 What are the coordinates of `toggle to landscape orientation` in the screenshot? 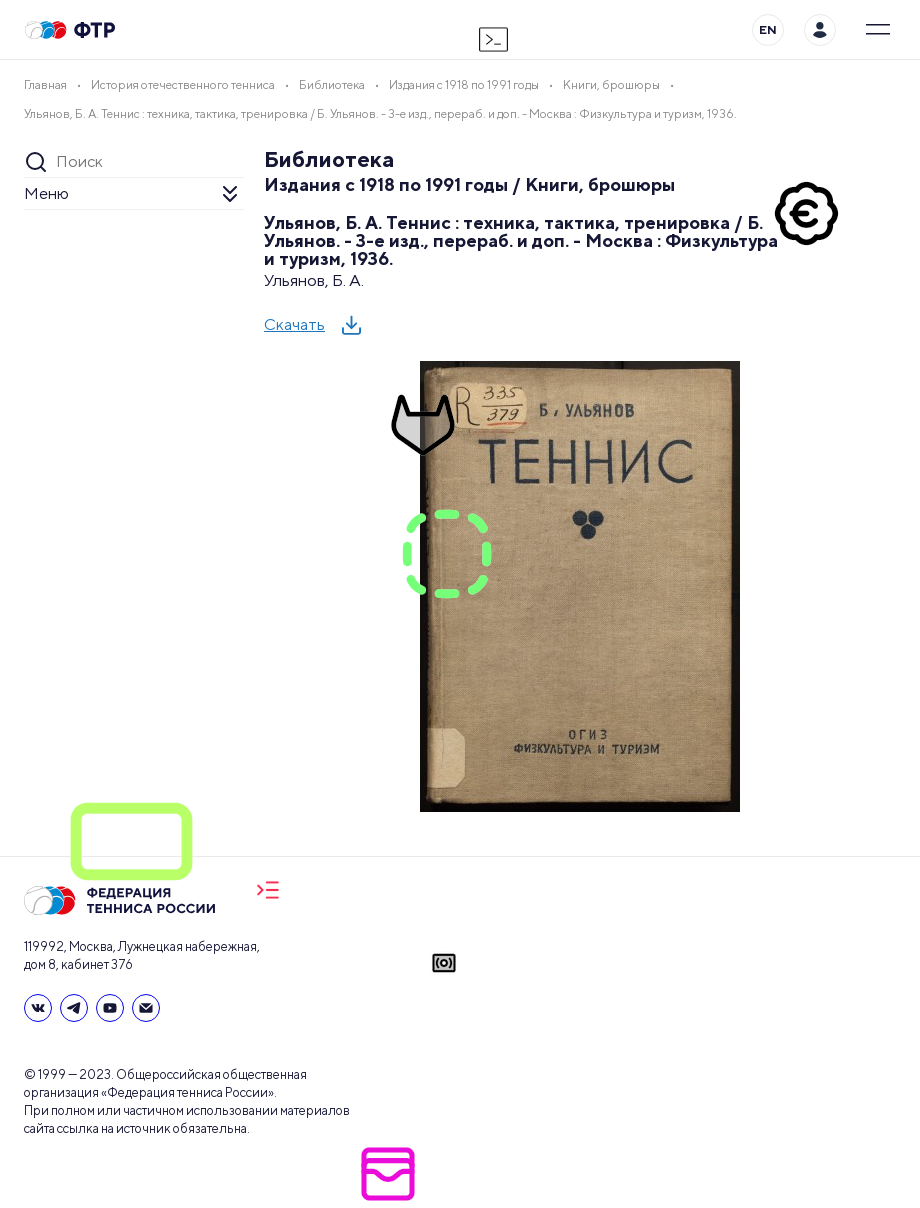 It's located at (131, 841).